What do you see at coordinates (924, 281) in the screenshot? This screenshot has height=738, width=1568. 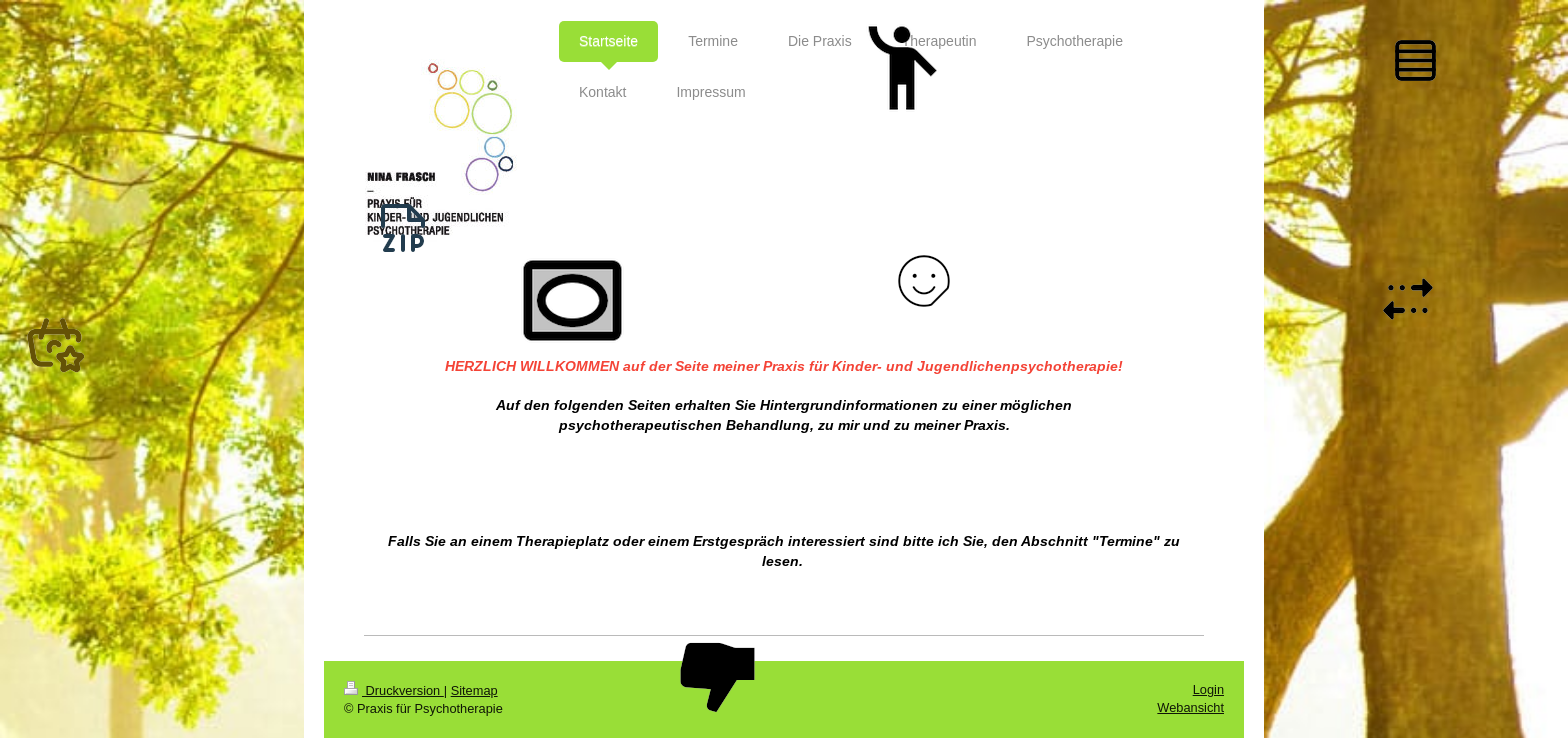 I see `add a sticker to your message` at bounding box center [924, 281].